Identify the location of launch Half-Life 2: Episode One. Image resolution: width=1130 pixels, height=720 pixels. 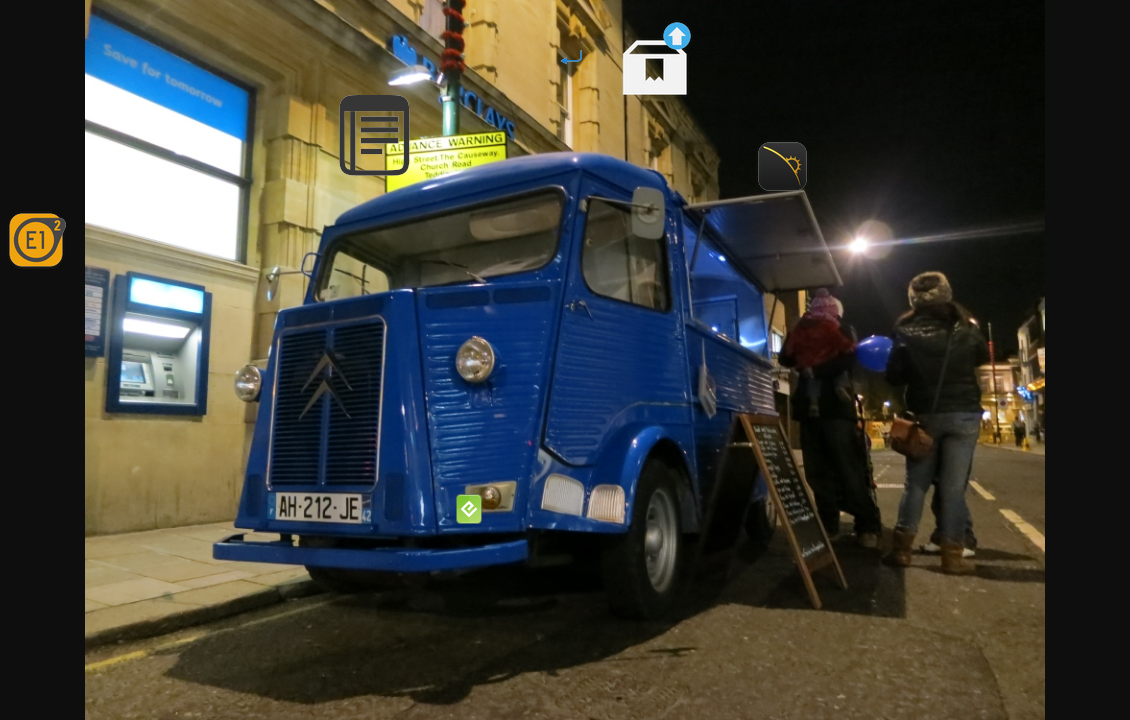
(36, 240).